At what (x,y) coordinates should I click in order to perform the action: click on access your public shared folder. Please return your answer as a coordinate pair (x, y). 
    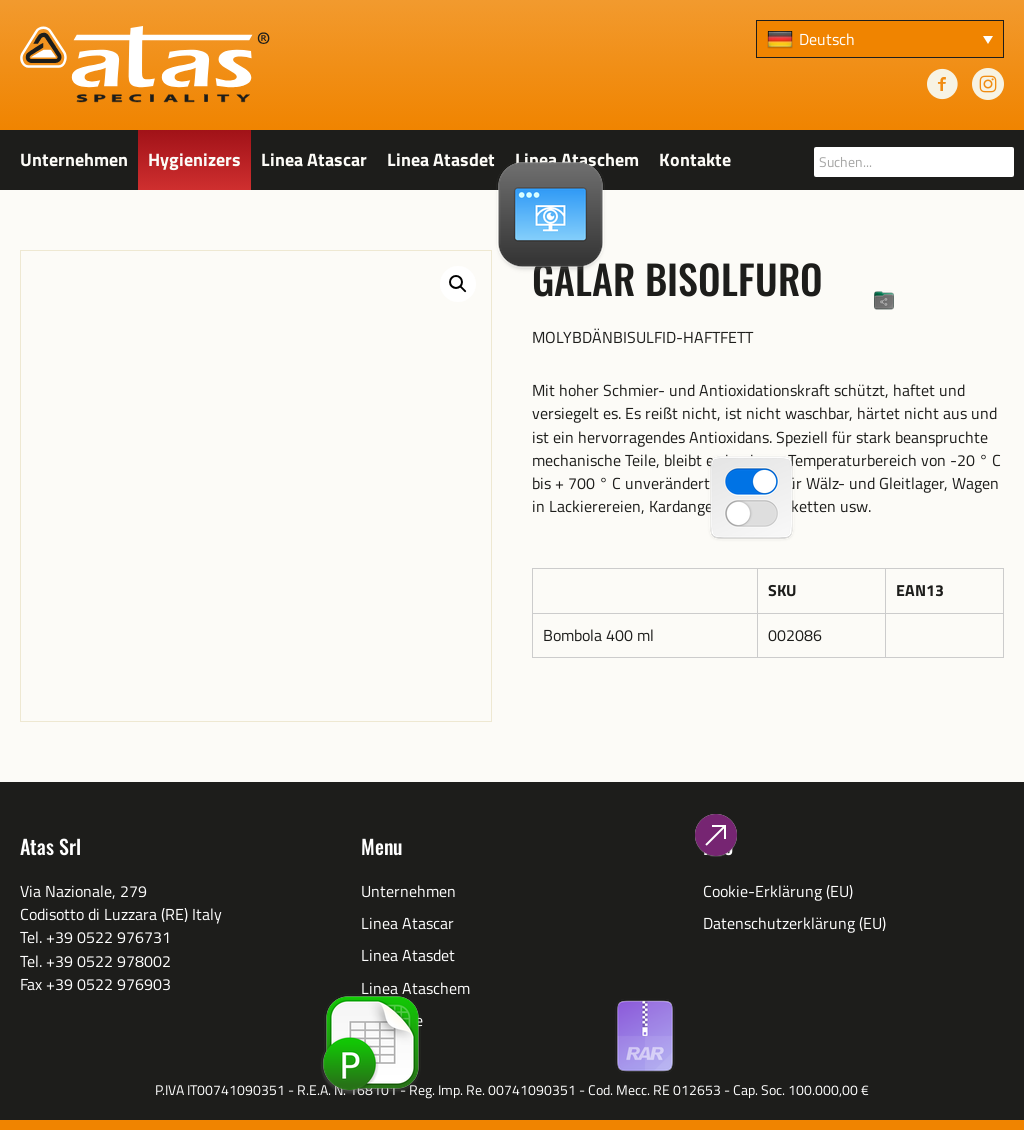
    Looking at the image, I should click on (884, 300).